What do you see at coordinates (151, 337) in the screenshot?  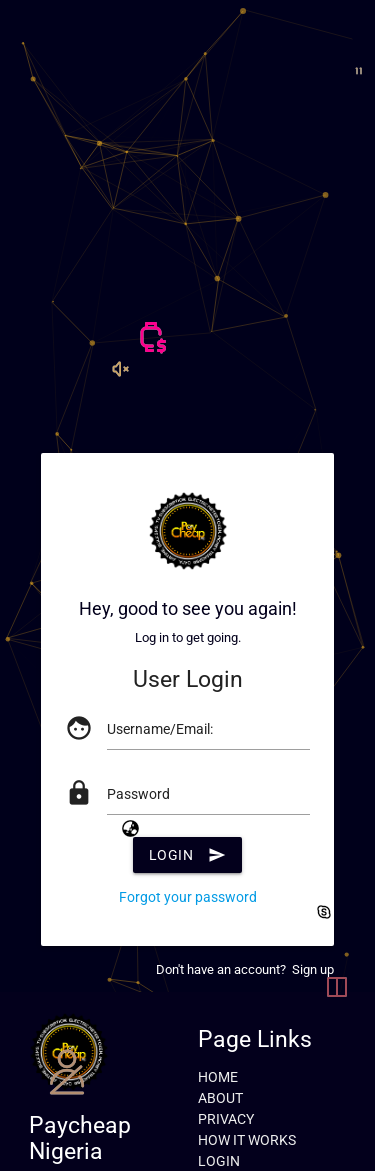 I see `view payment or finance features on your smartwatch` at bounding box center [151, 337].